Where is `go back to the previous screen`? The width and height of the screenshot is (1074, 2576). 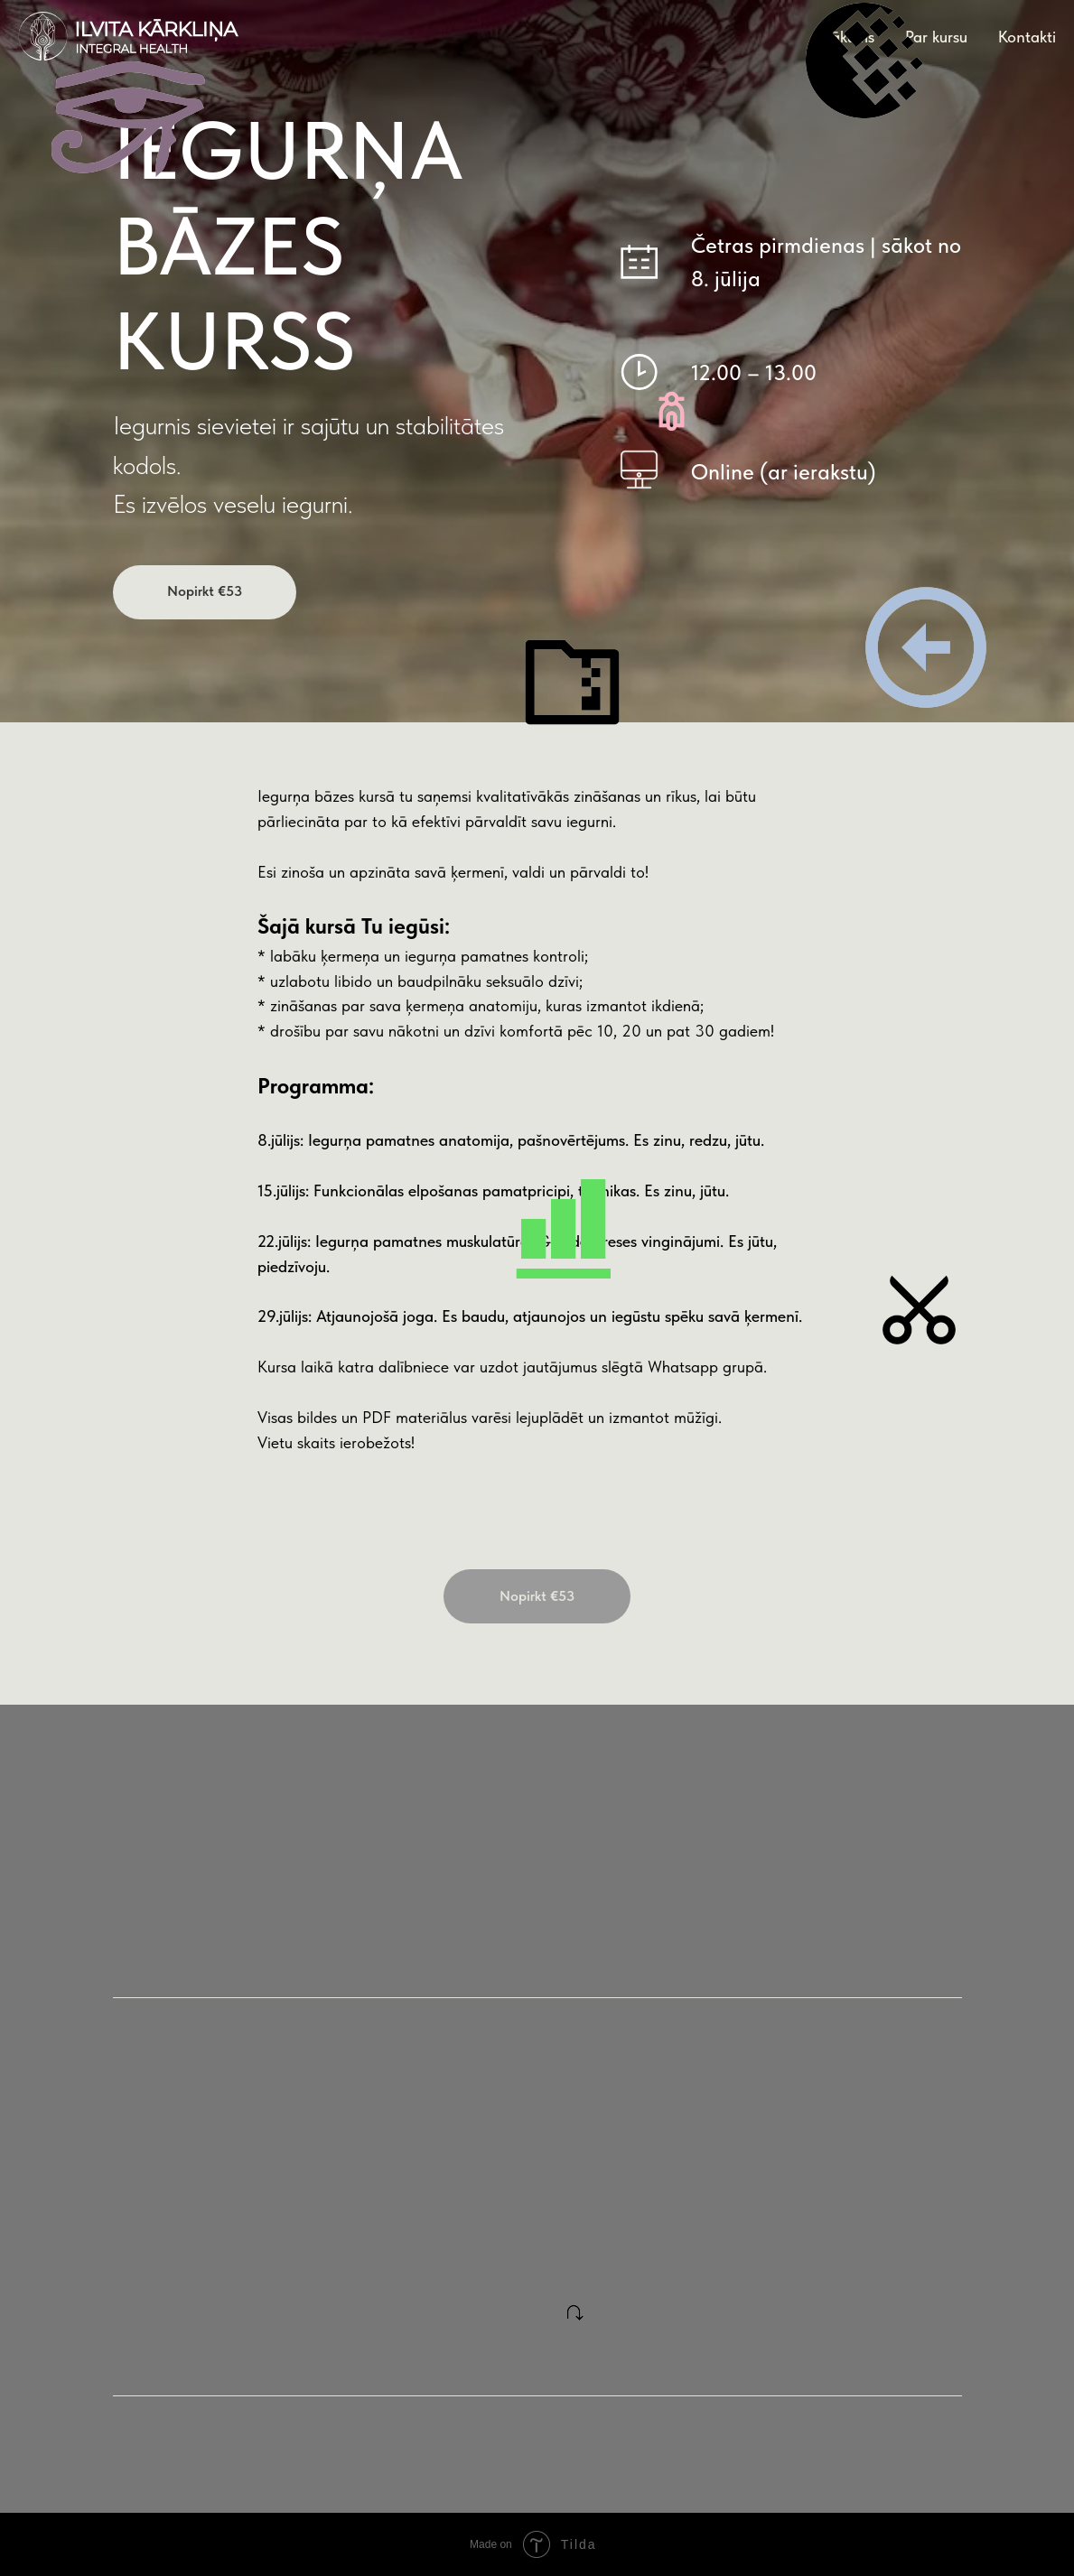 go back to the previous screen is located at coordinates (926, 647).